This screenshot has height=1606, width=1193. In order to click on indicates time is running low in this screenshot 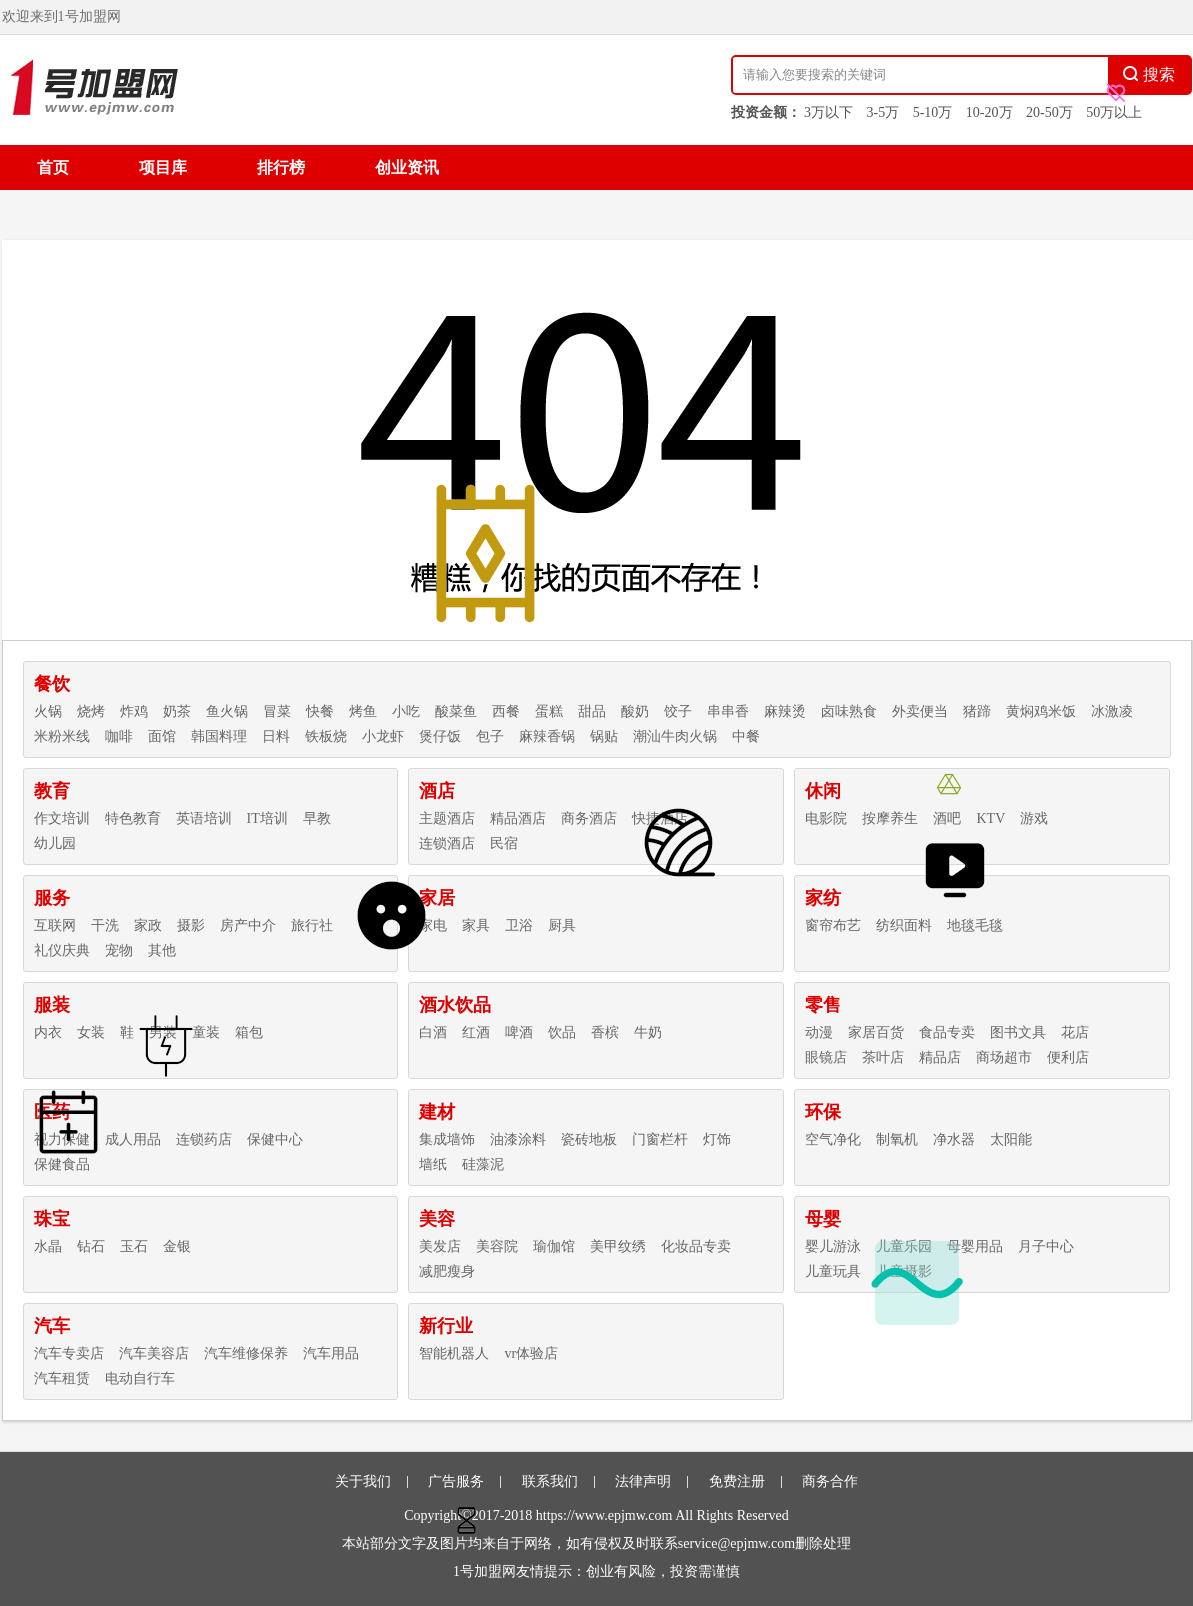, I will do `click(466, 1520)`.